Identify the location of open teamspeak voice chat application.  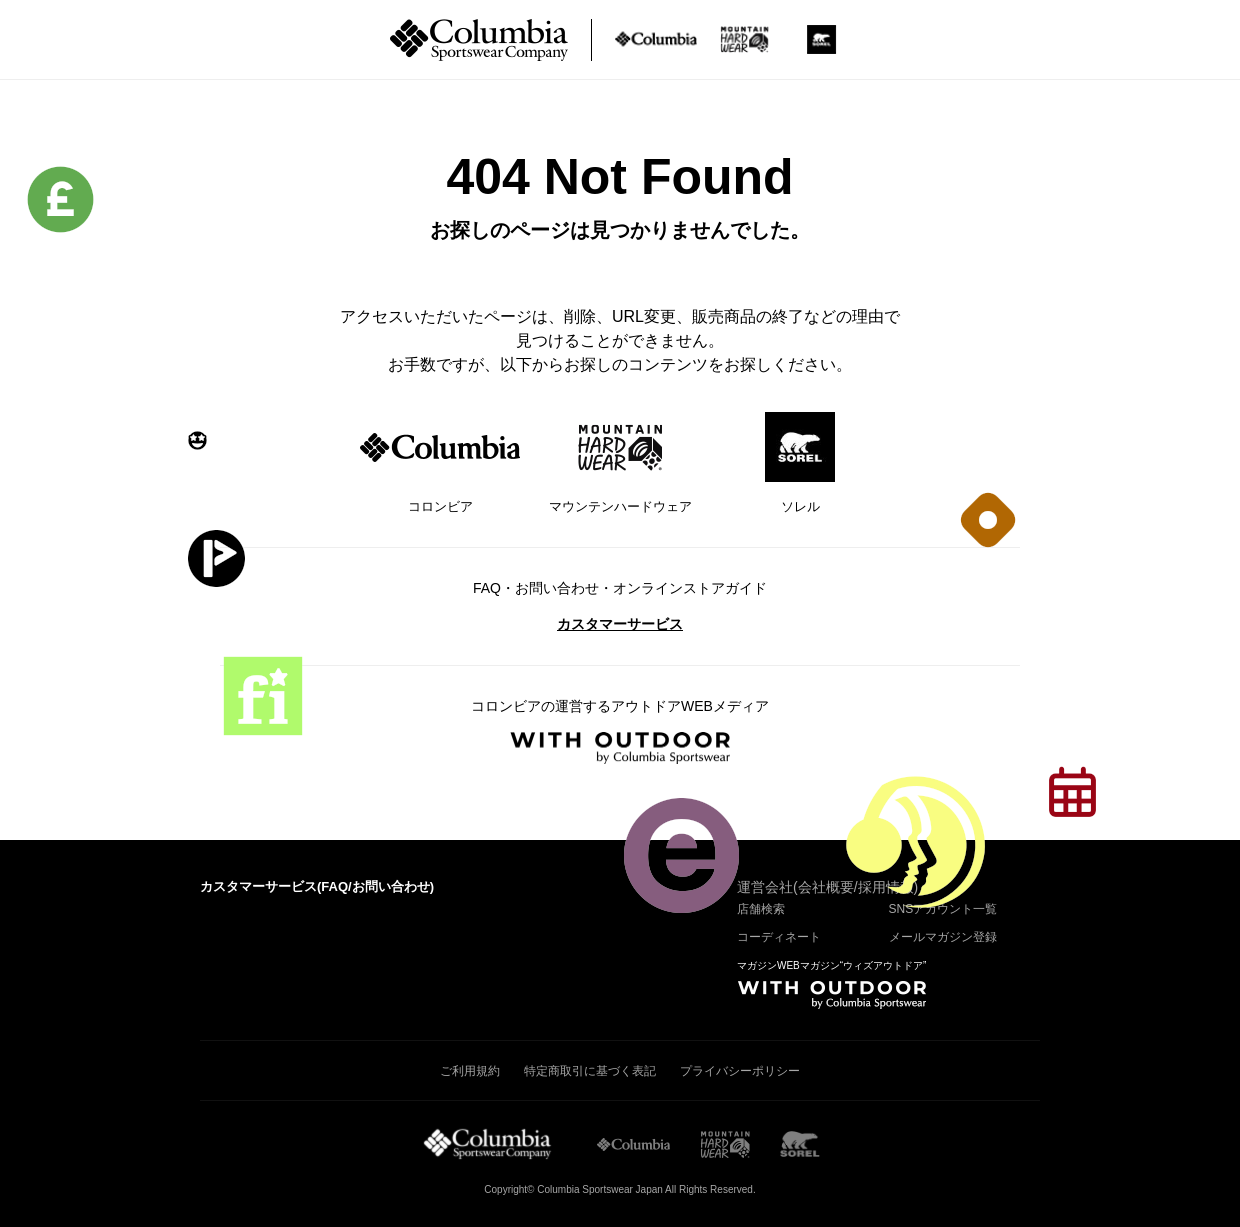
(916, 842).